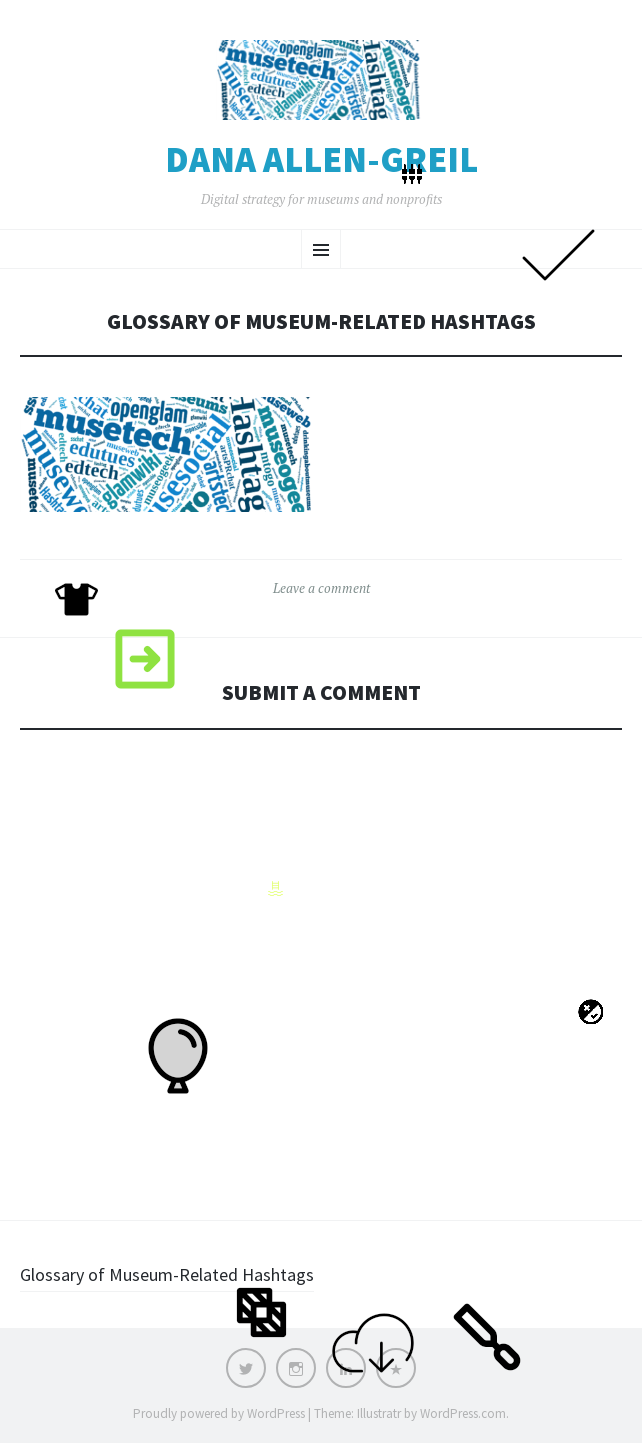  What do you see at coordinates (412, 174) in the screenshot?
I see `access audio/video input settings` at bounding box center [412, 174].